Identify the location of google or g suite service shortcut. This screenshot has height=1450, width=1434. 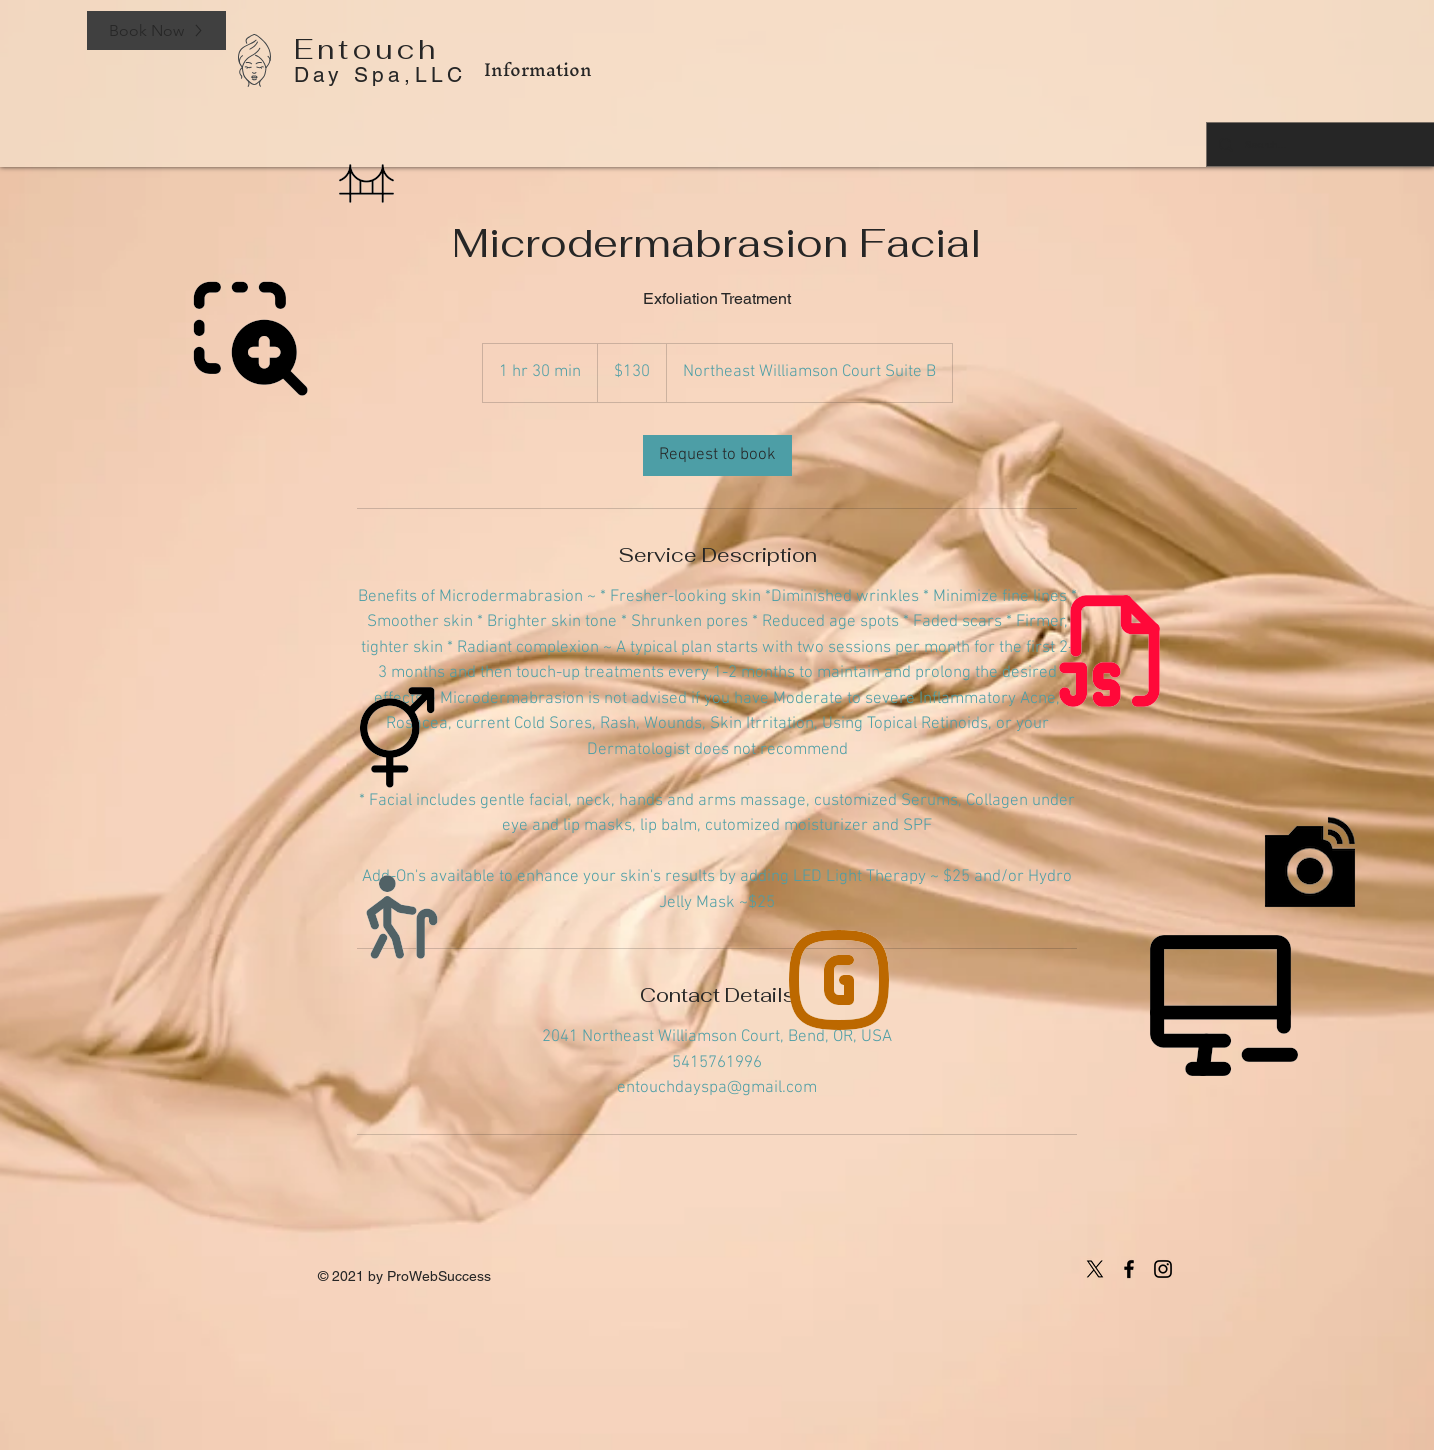
(839, 980).